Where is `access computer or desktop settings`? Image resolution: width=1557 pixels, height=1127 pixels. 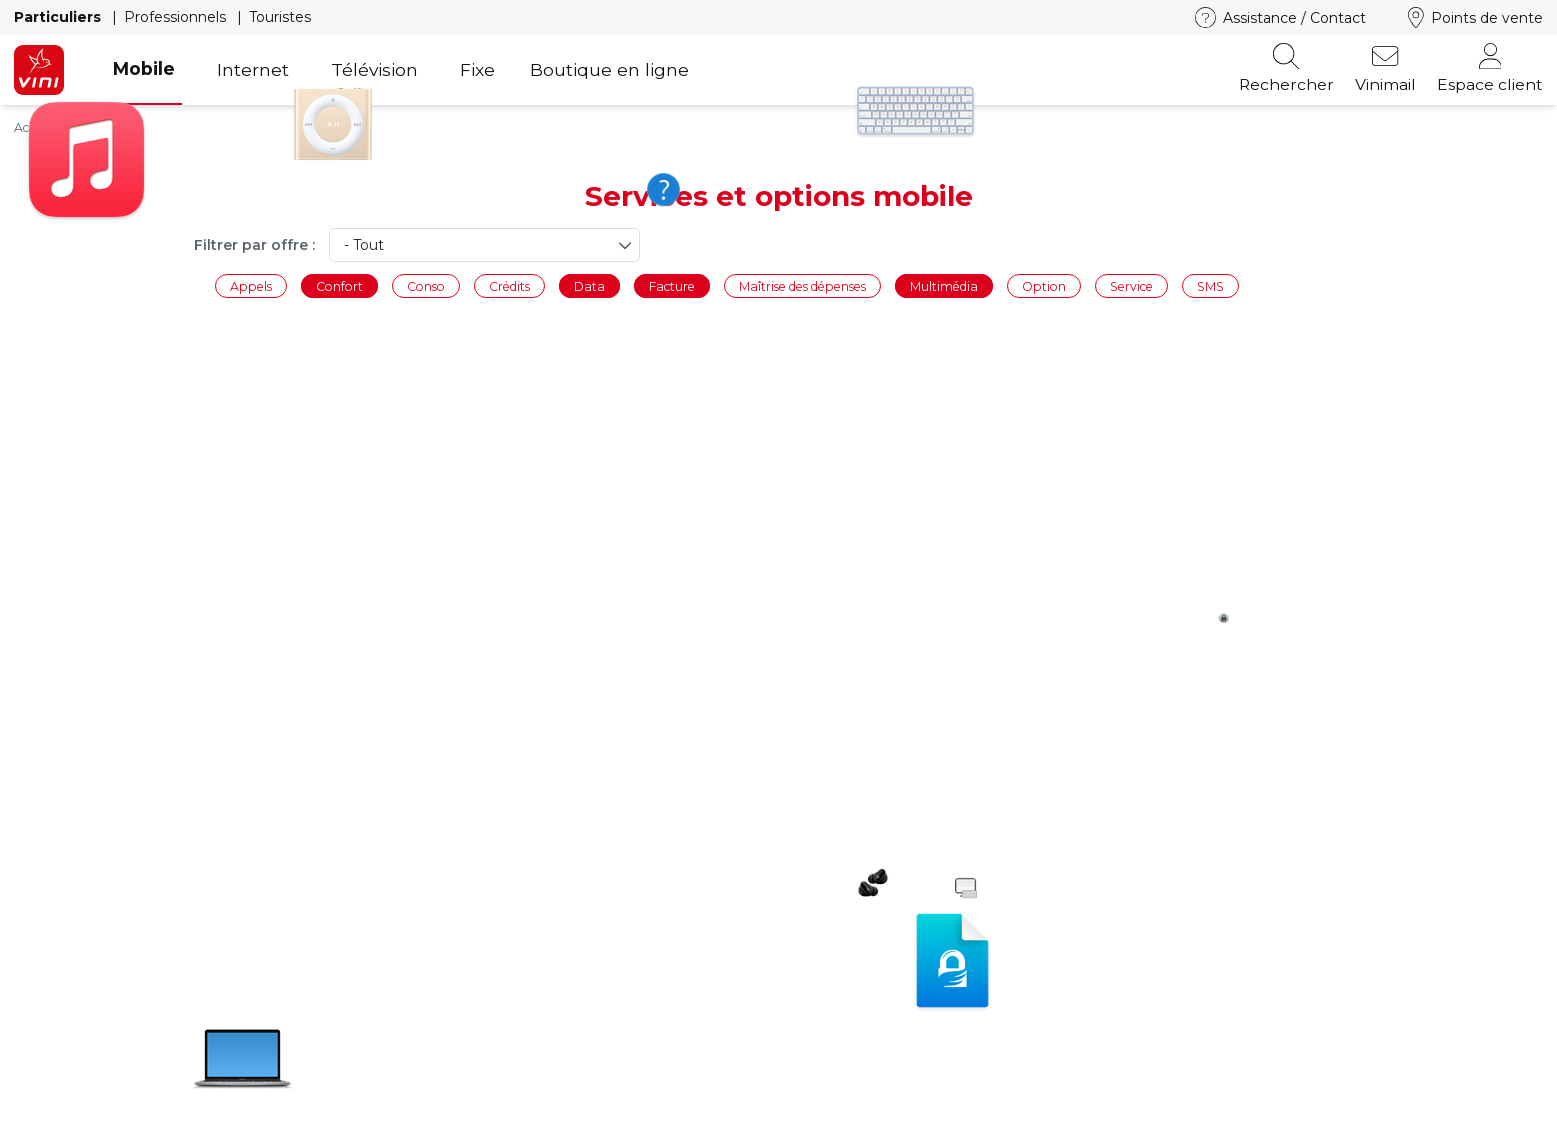
access computer or desktop settings is located at coordinates (966, 888).